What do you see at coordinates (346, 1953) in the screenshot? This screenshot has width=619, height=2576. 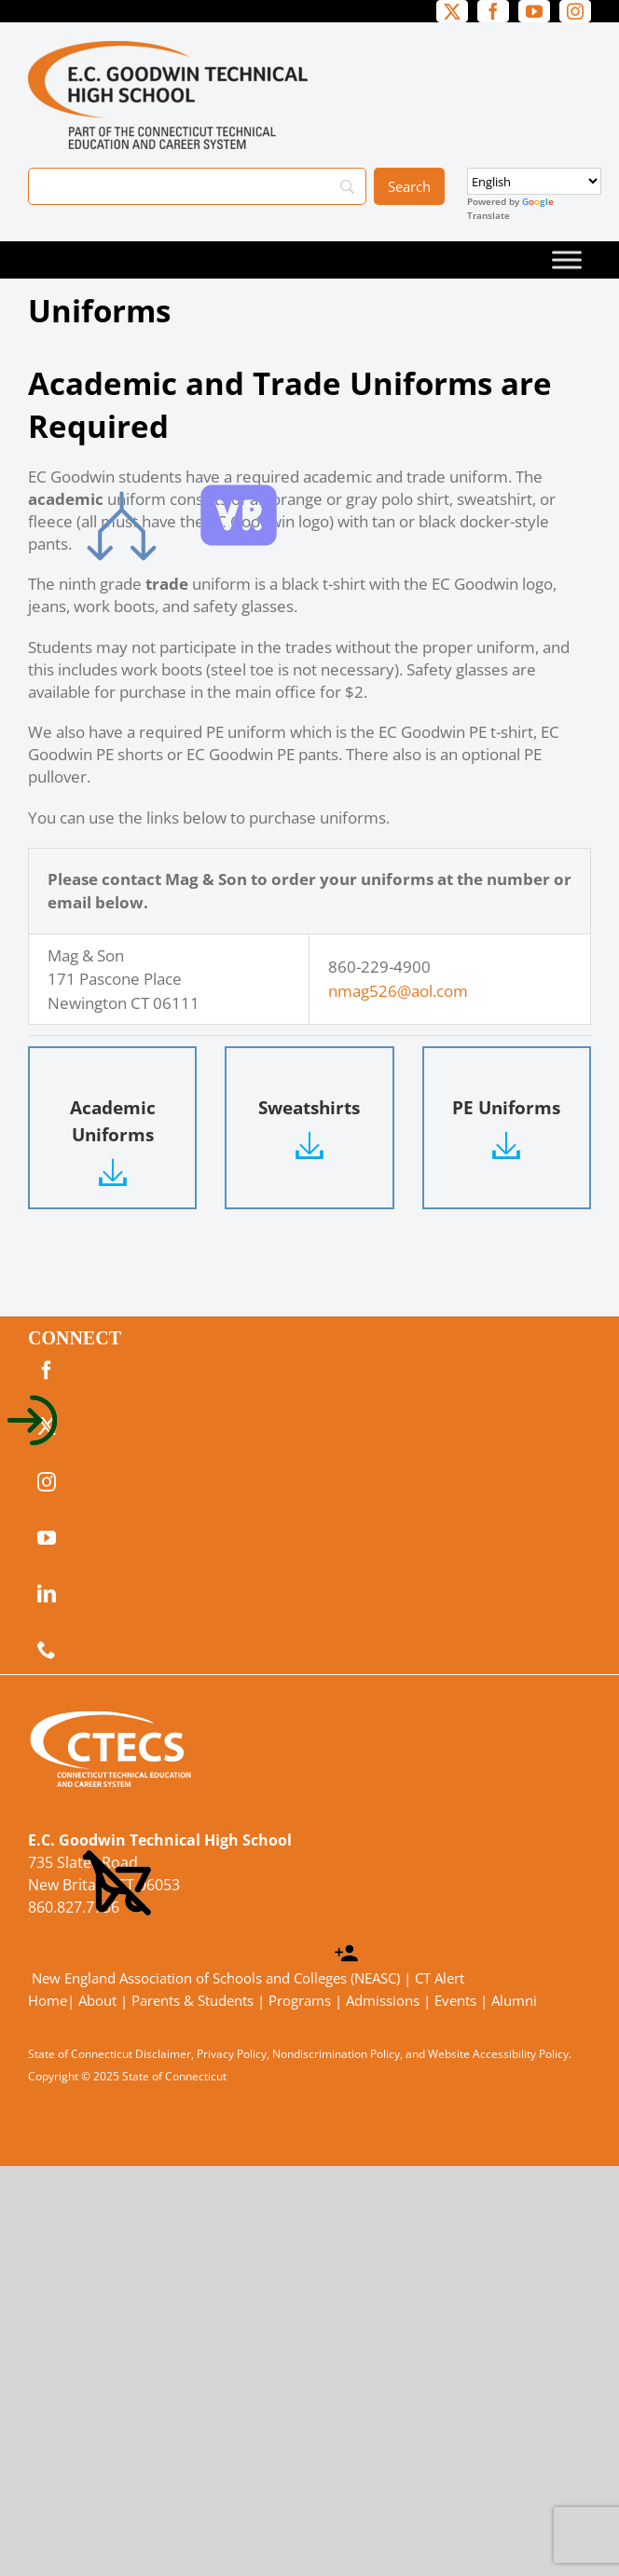 I see `add a new contact` at bounding box center [346, 1953].